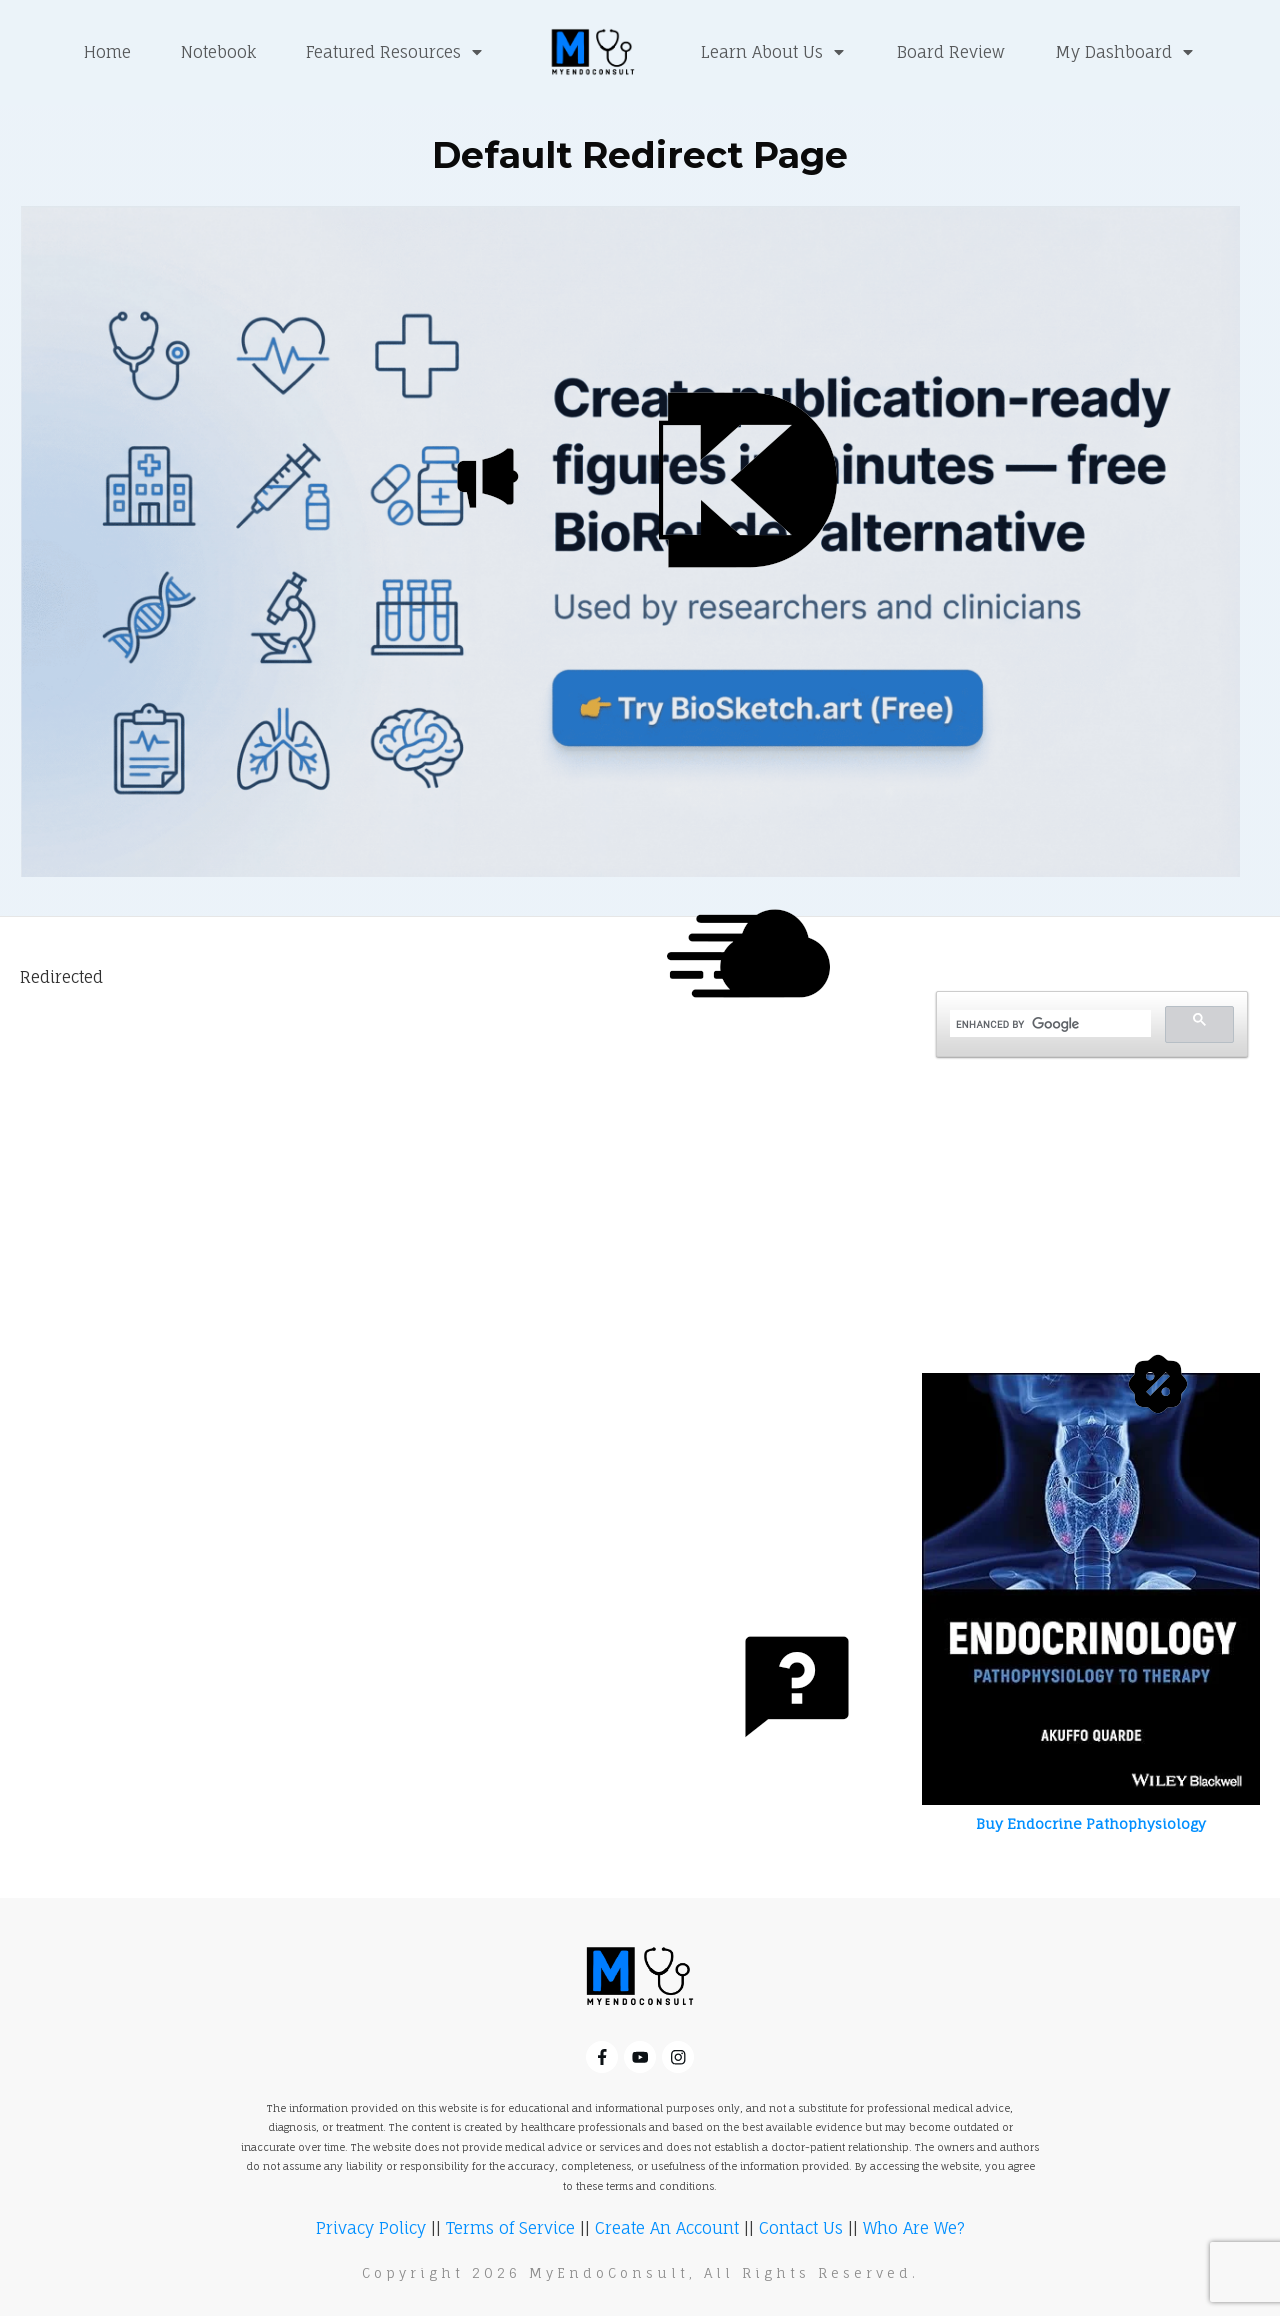 The width and height of the screenshot is (1280, 2316). I want to click on access FAQ or help section, so click(797, 1683).